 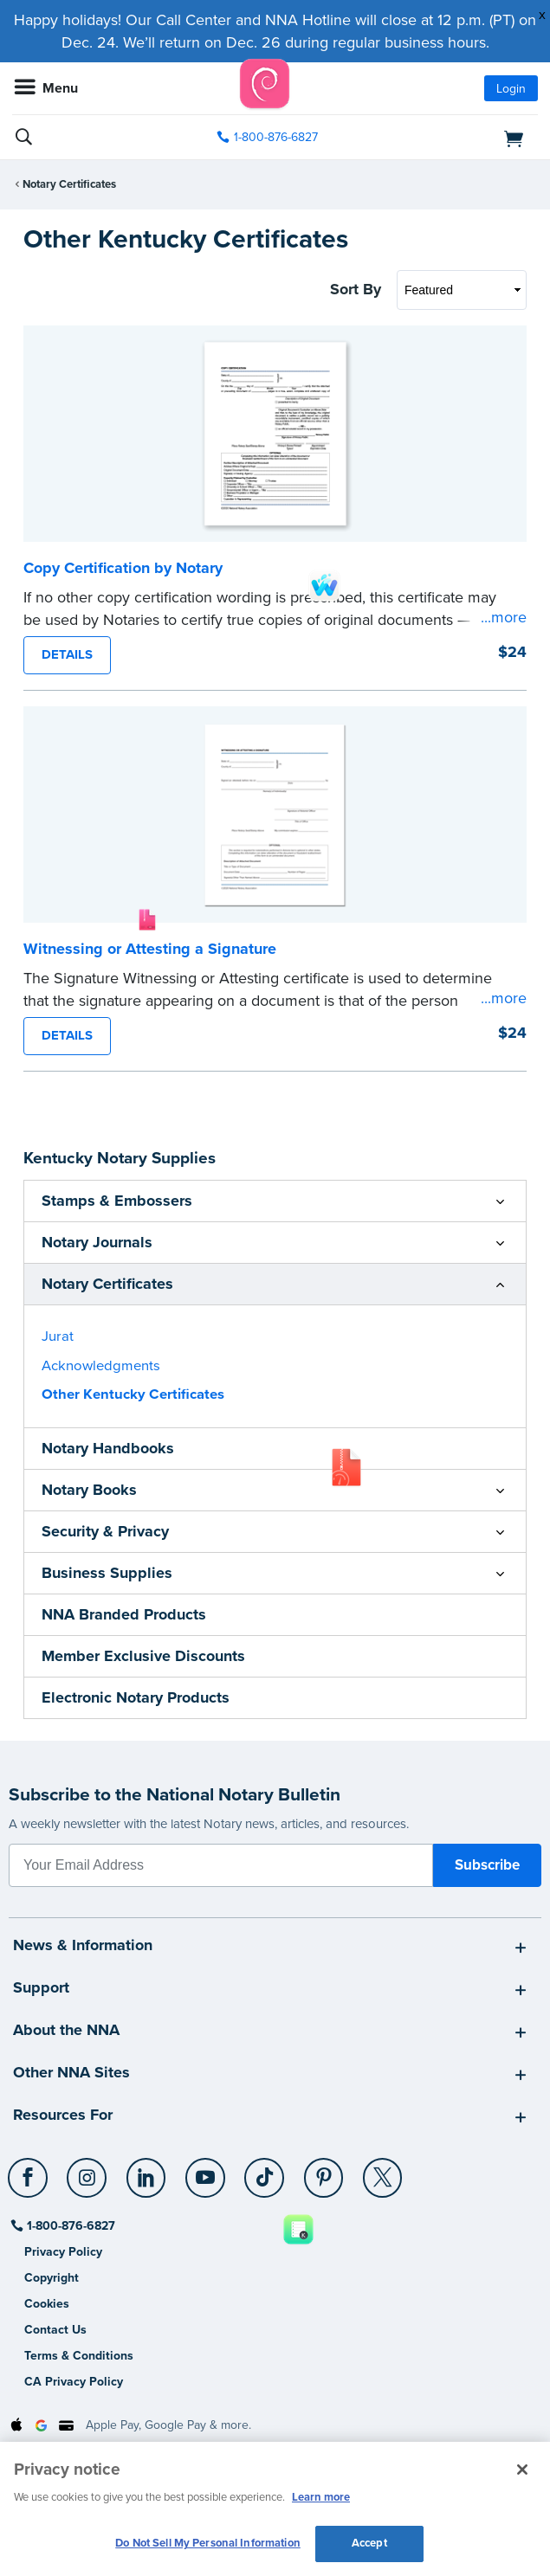 I want to click on an rpm package file for linux software installation, so click(x=346, y=1468).